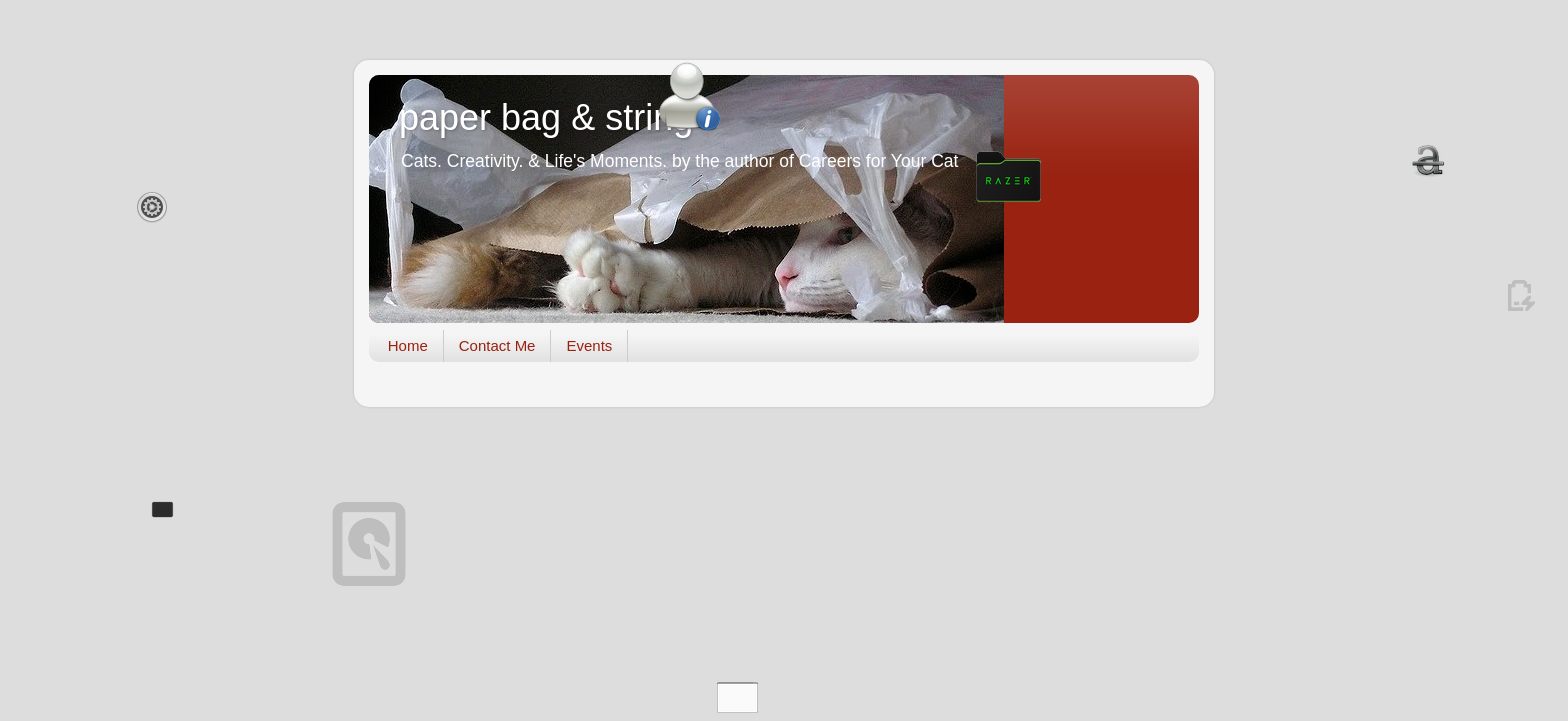 This screenshot has height=721, width=1568. Describe the element at coordinates (1008, 178) in the screenshot. I see `folder for razer software or game files` at that location.